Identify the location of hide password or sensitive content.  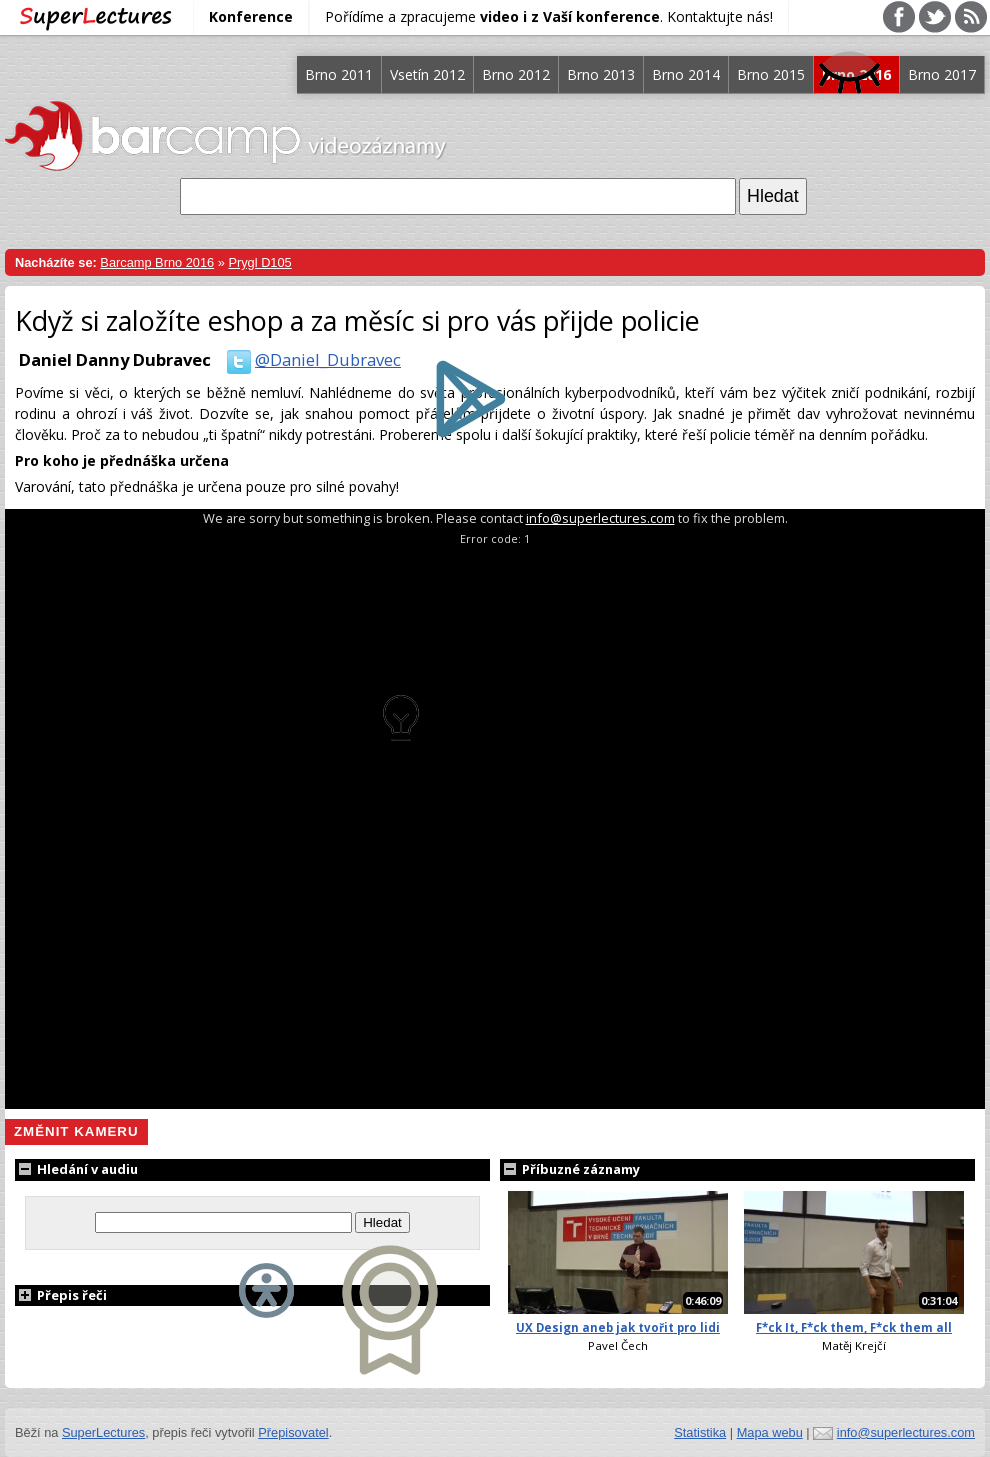
(849, 72).